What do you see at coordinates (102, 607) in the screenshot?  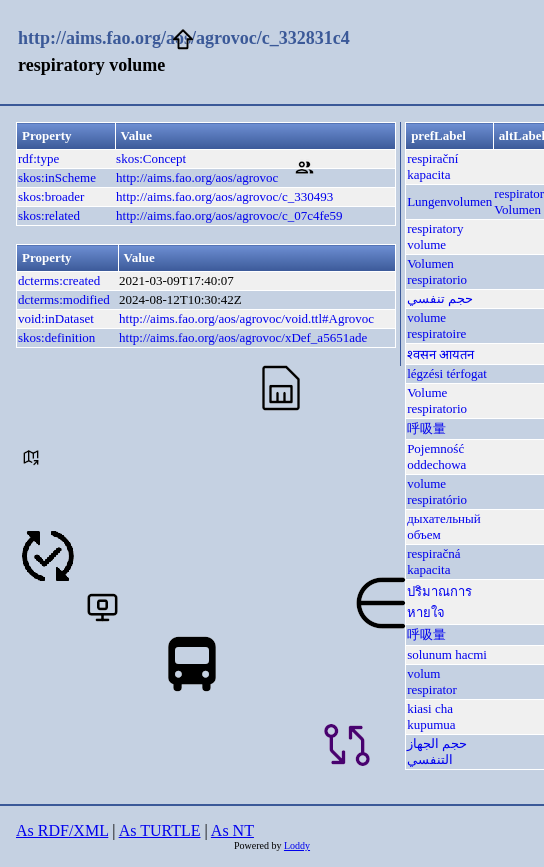 I see `stop screen recording or presentation` at bounding box center [102, 607].